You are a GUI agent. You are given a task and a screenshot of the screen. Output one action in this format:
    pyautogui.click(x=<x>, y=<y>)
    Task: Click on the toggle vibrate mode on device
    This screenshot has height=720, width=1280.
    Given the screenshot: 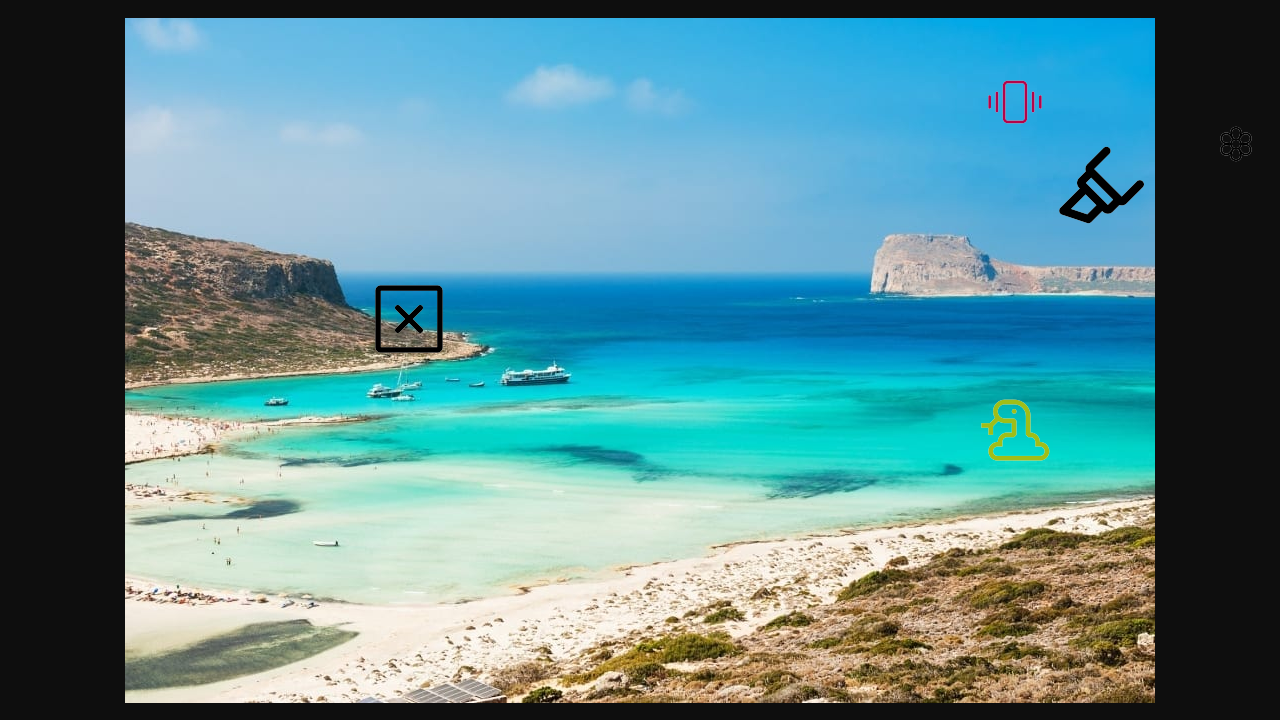 What is the action you would take?
    pyautogui.click(x=1015, y=102)
    